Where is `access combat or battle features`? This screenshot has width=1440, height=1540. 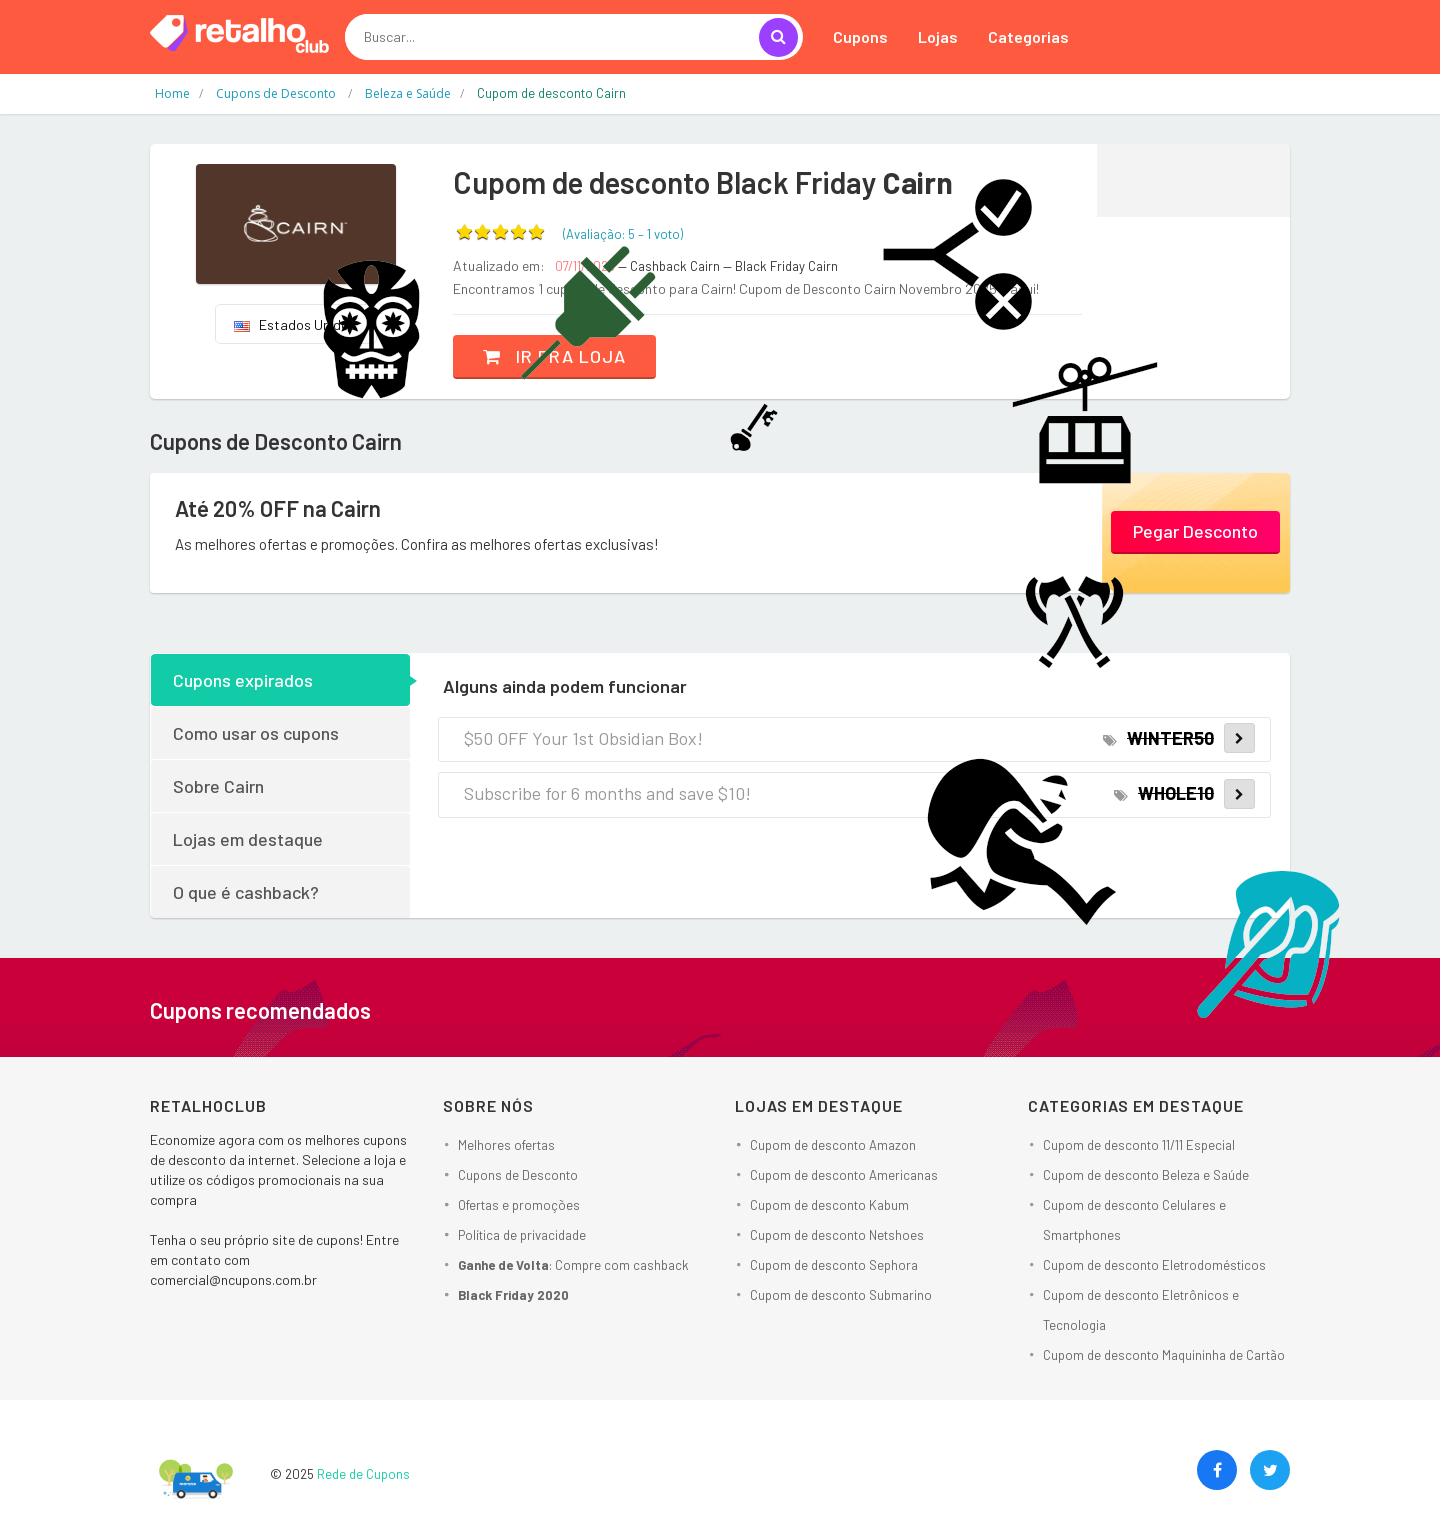
access combat or battle features is located at coordinates (1074, 622).